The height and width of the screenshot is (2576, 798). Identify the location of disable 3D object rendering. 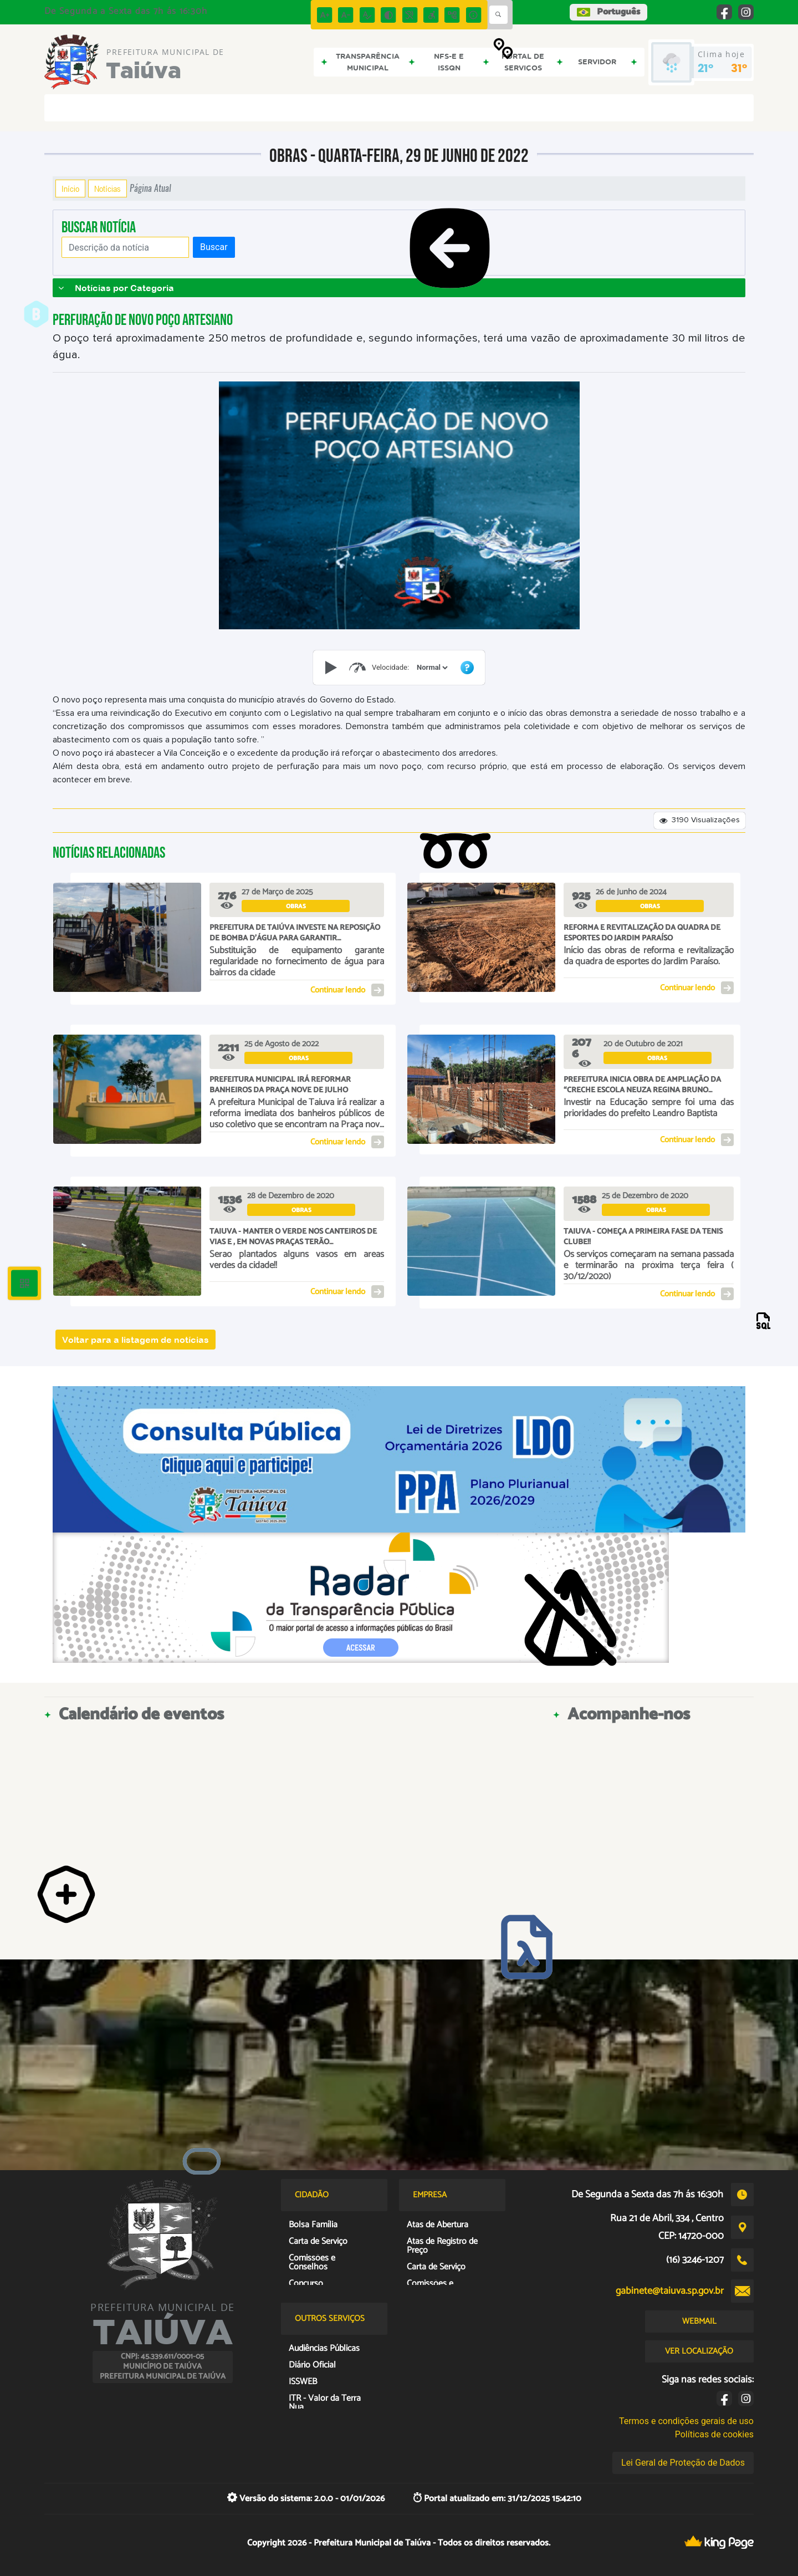
(570, 1620).